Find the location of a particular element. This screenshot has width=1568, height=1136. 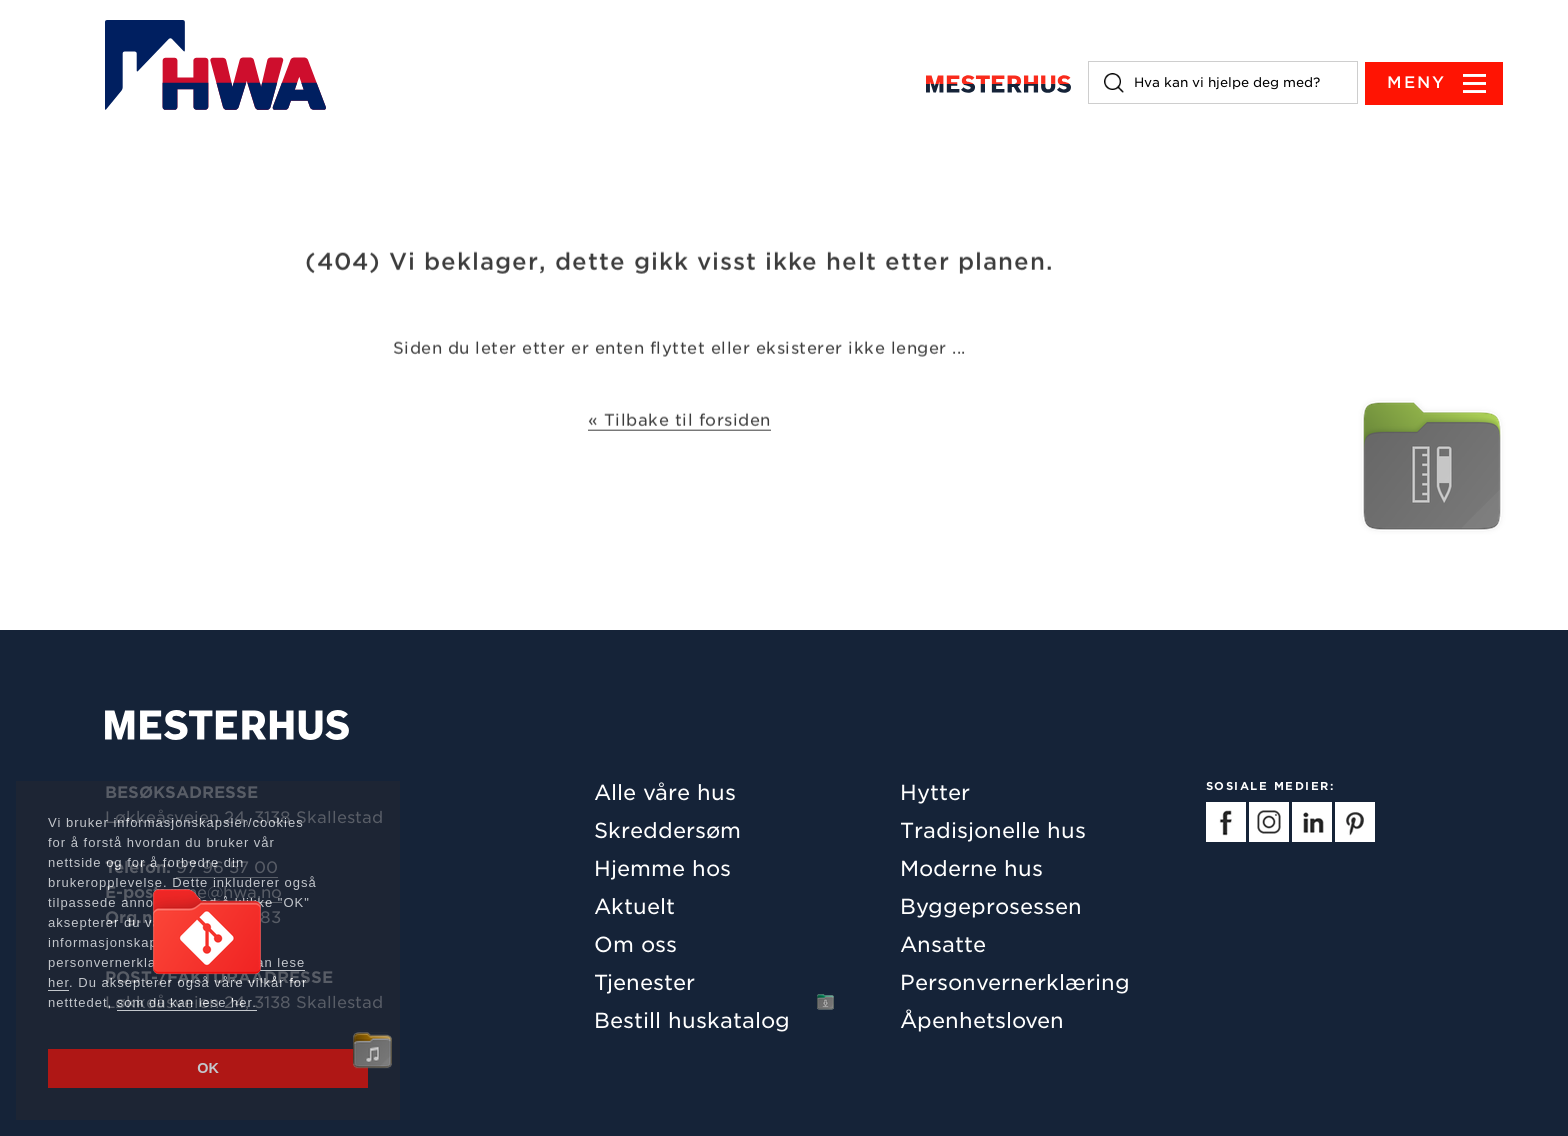

open your music folder is located at coordinates (372, 1049).